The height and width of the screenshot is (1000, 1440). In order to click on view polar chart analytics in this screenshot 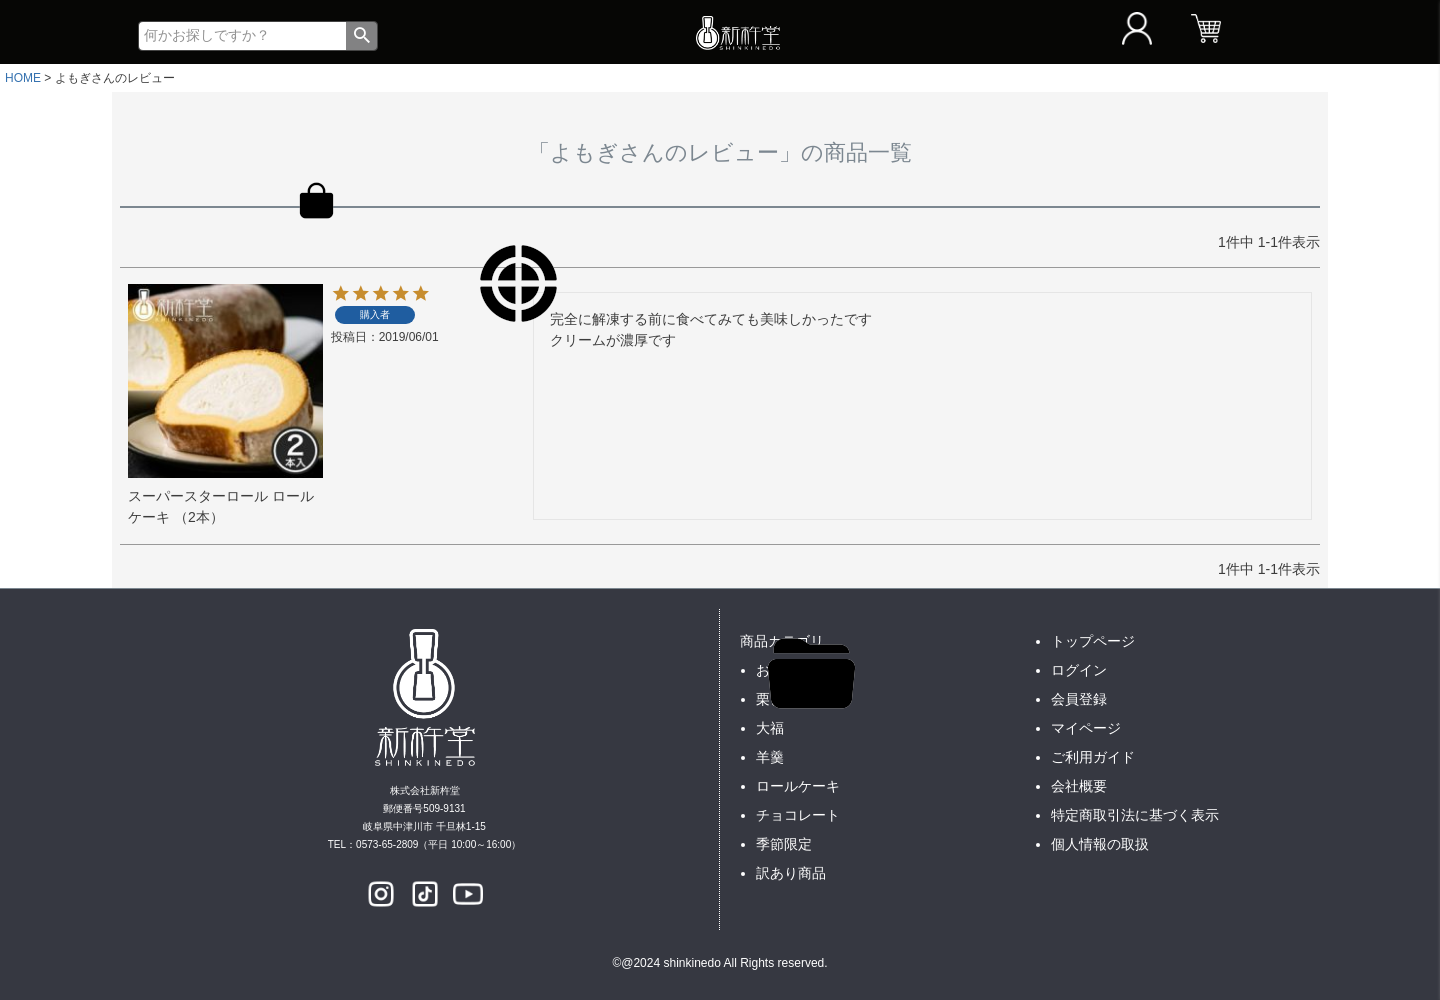, I will do `click(518, 283)`.